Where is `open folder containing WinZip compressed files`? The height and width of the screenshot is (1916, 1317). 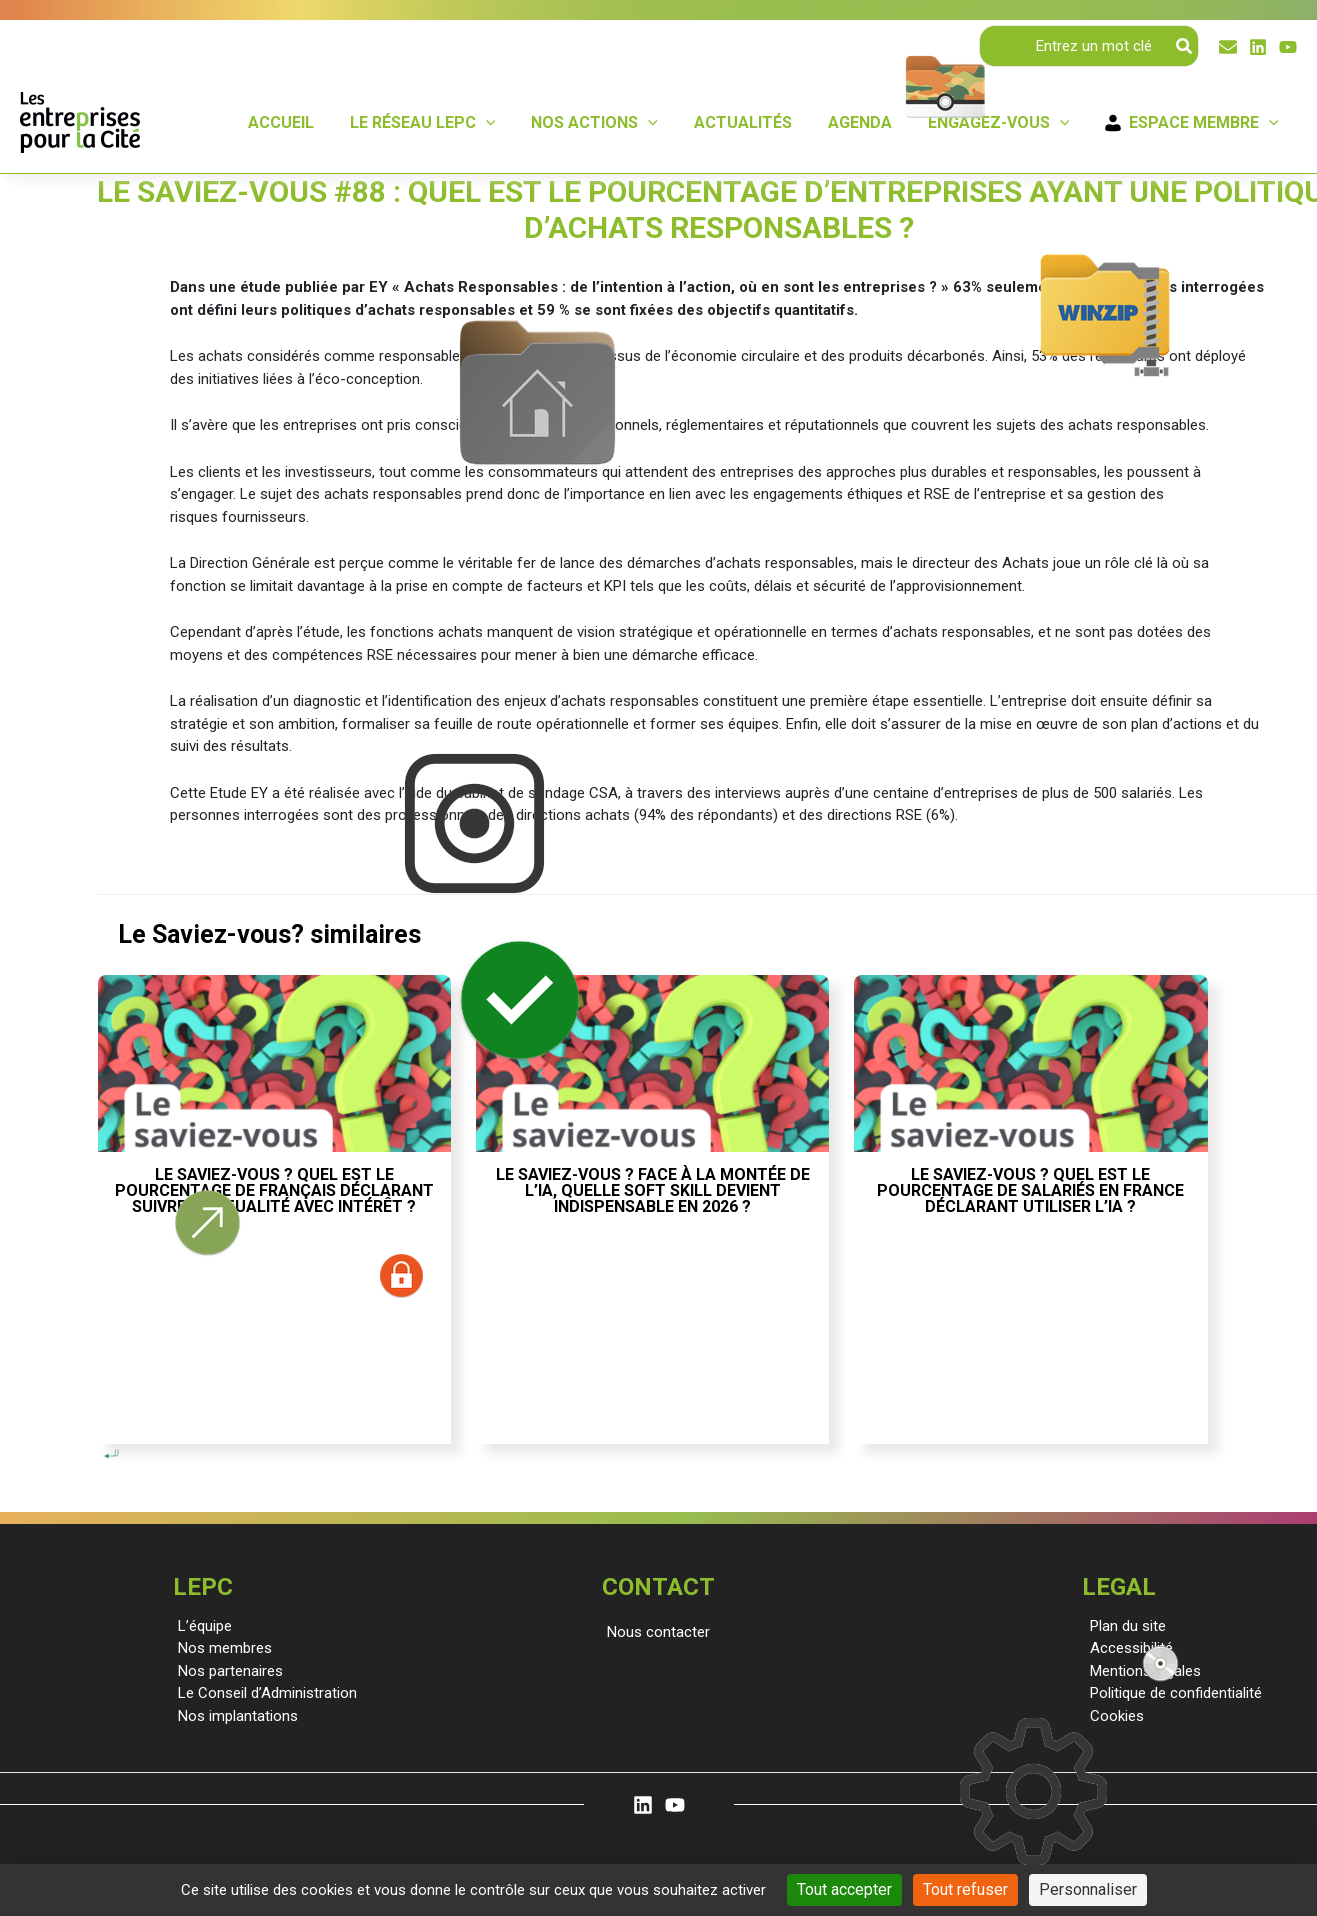 open folder containing WinZip compressed files is located at coordinates (1104, 308).